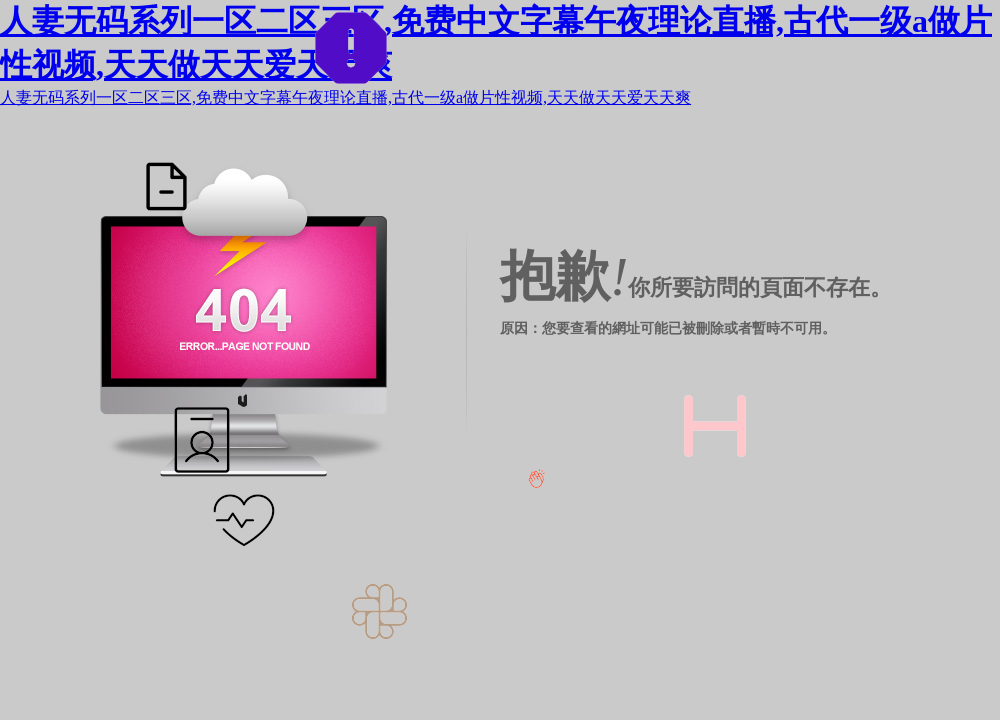 The image size is (1000, 720). I want to click on view health or fitness metrics, so click(244, 518).